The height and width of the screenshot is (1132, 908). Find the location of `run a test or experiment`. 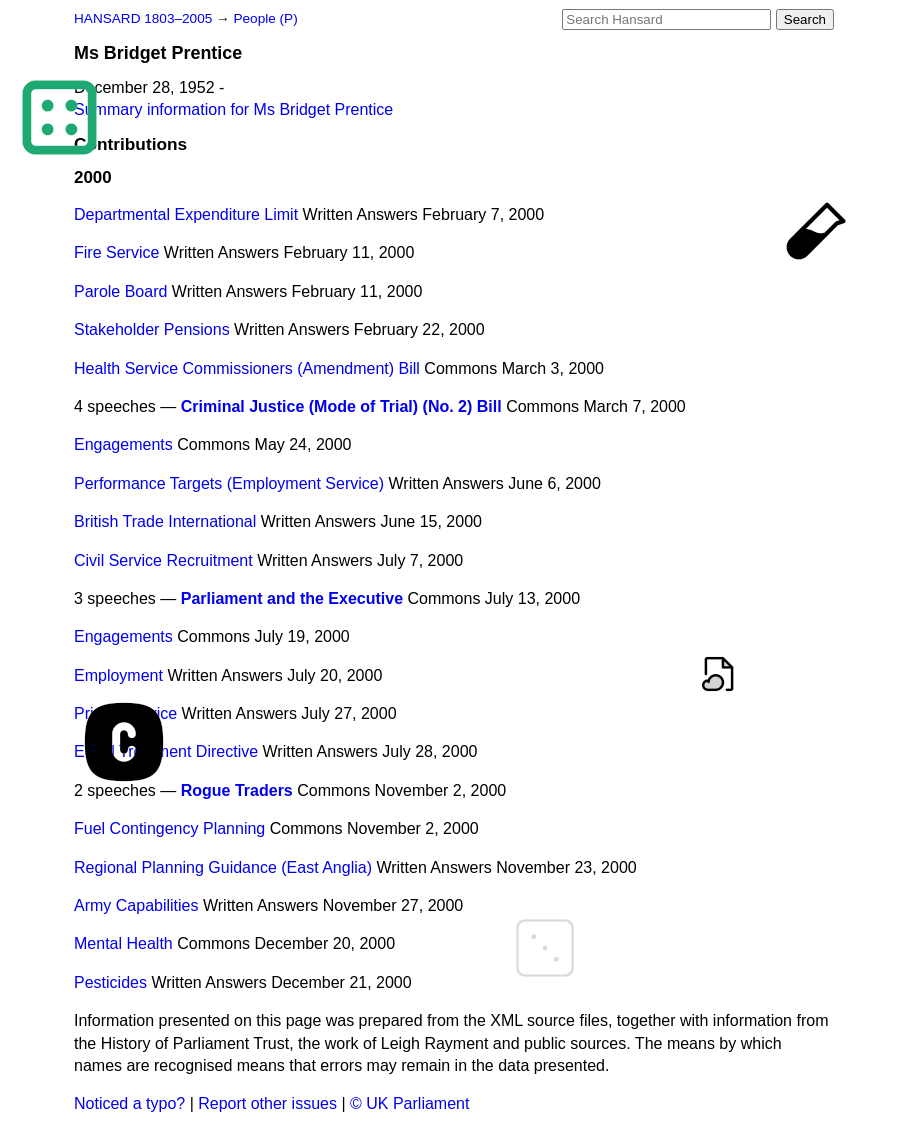

run a test or experiment is located at coordinates (815, 231).